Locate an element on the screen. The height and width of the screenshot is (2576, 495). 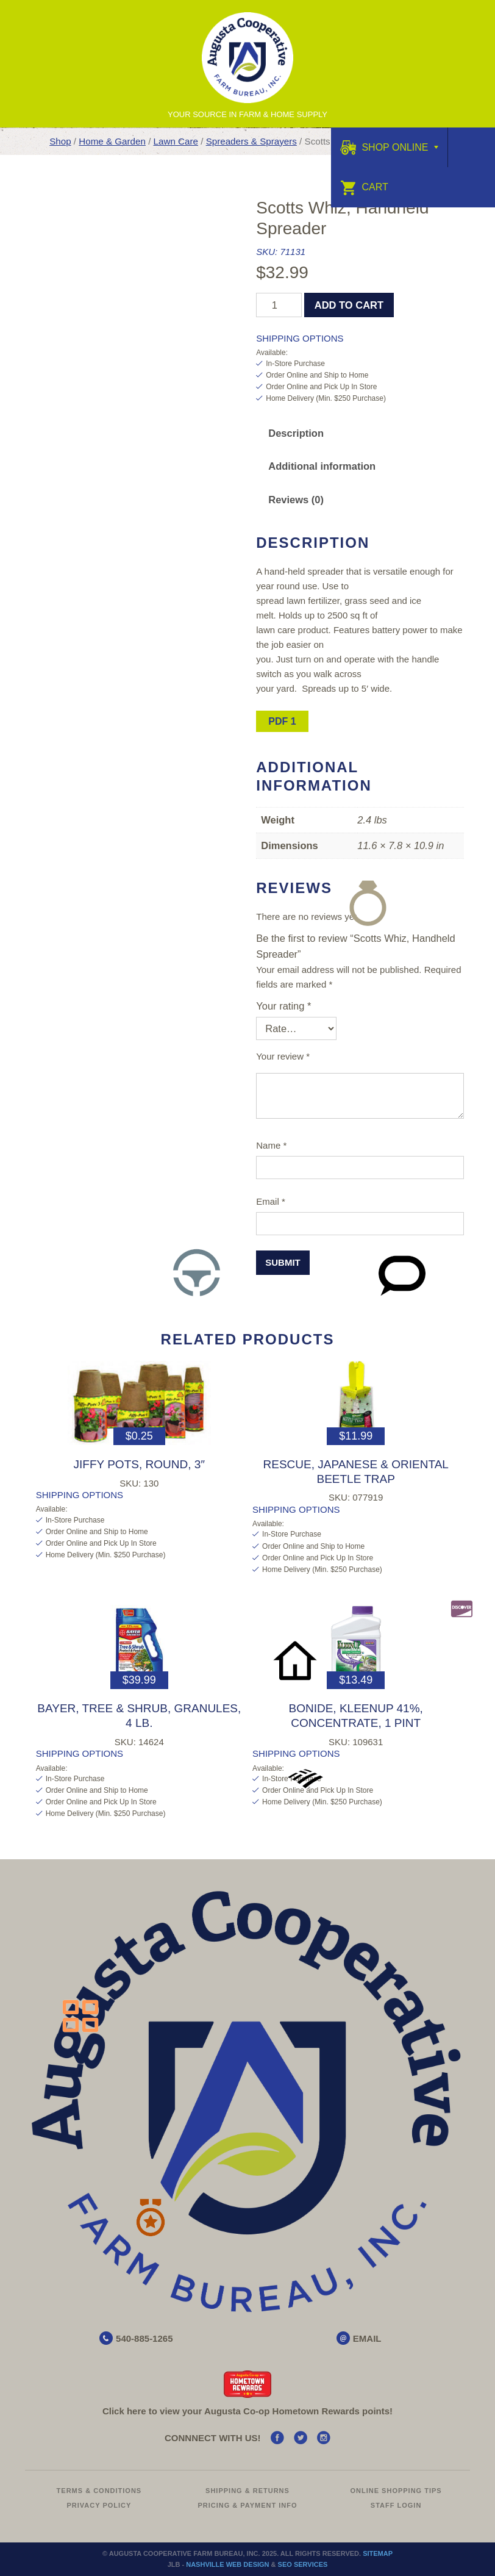
view achievements or awards is located at coordinates (151, 2217).